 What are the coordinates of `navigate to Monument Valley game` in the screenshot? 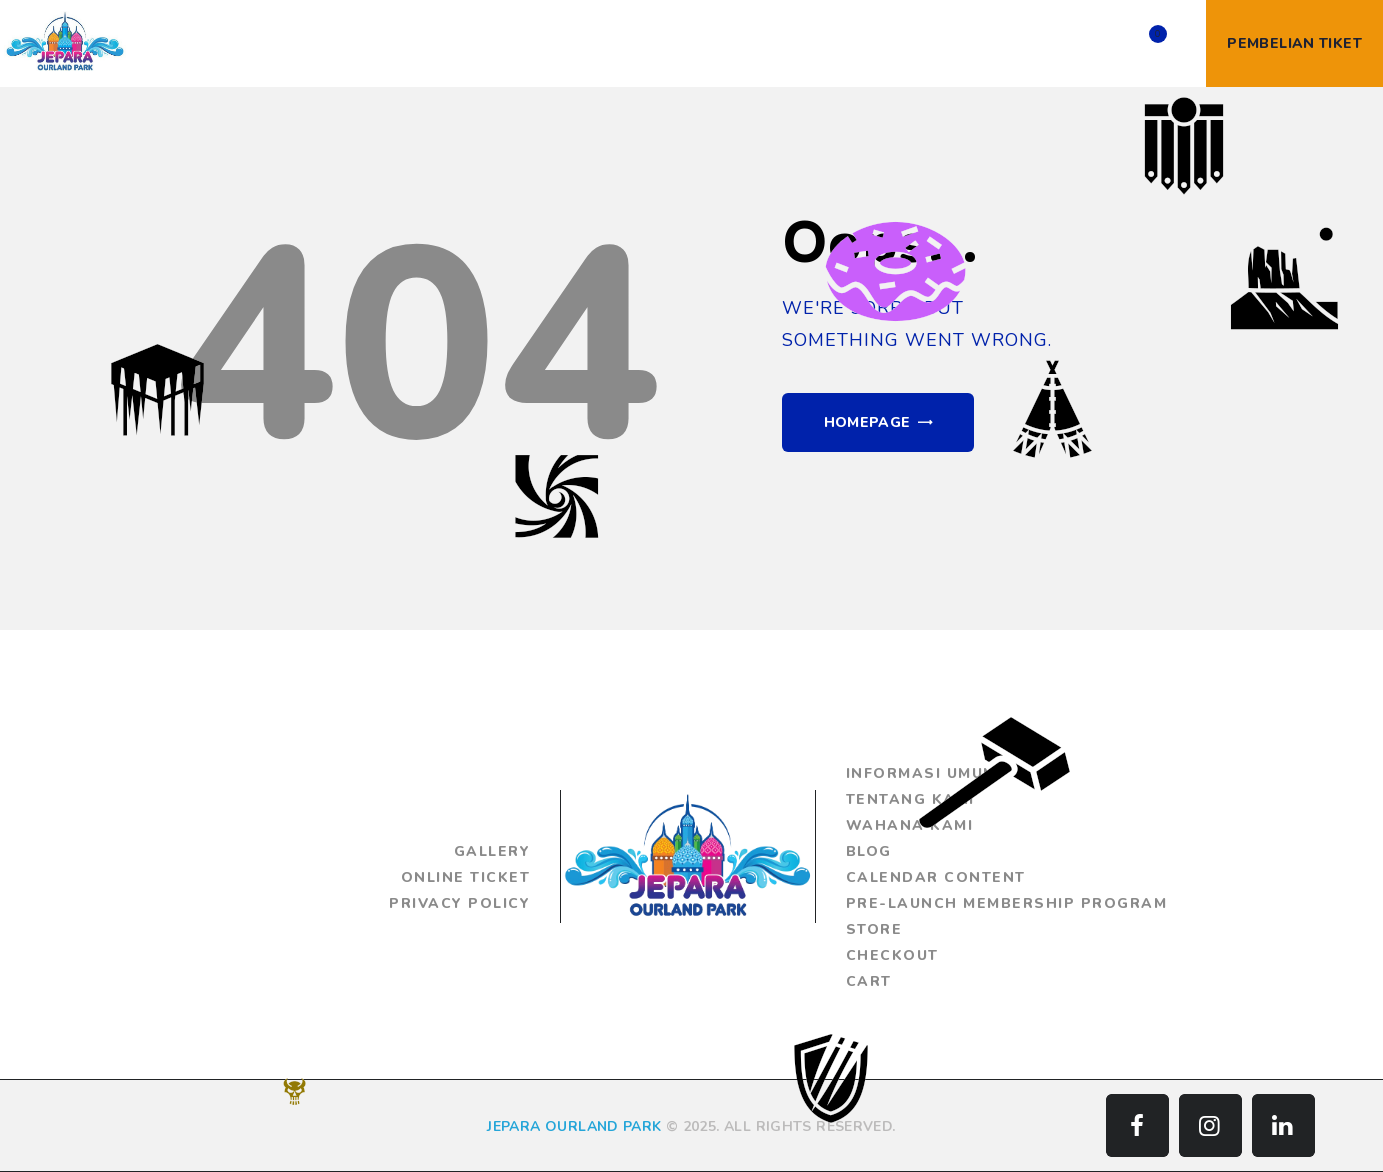 It's located at (1284, 275).